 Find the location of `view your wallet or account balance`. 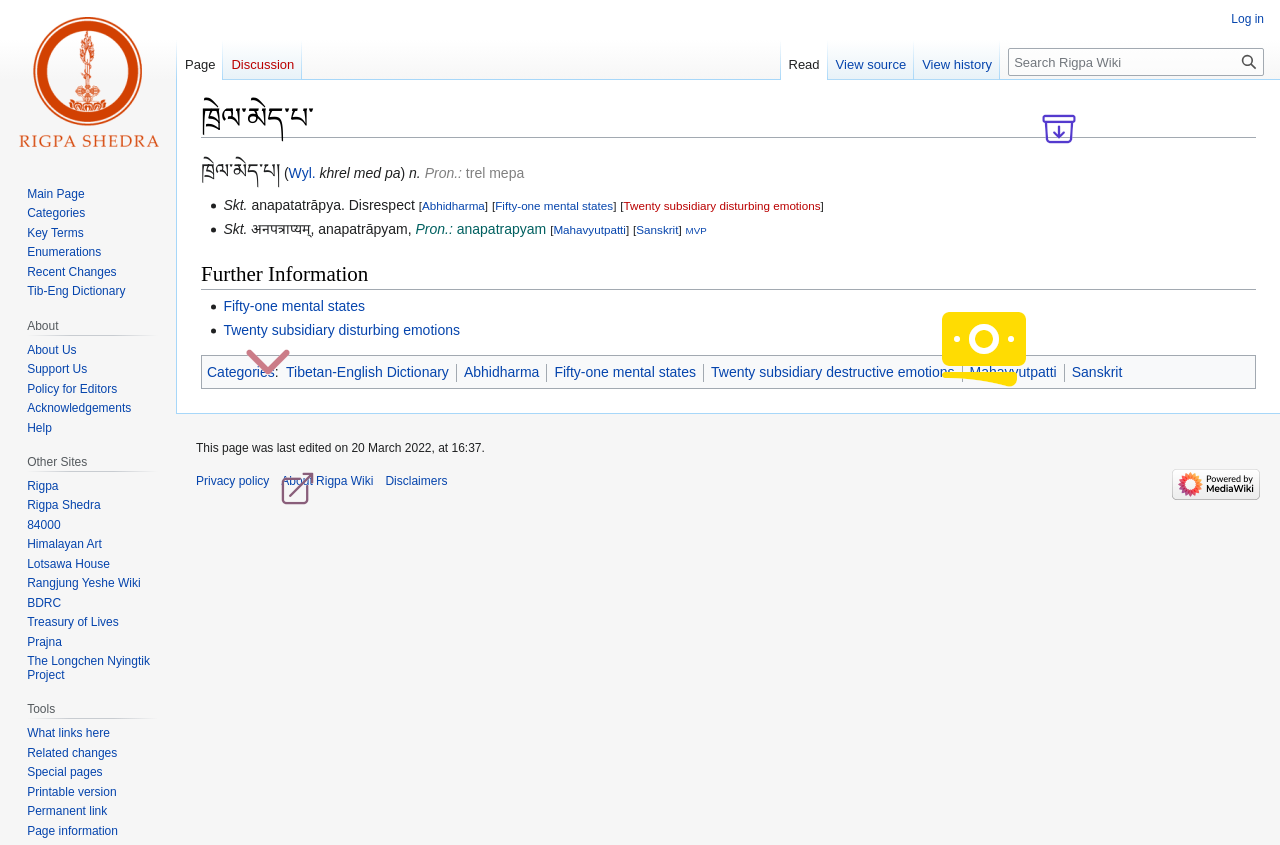

view your wallet or account balance is located at coordinates (984, 348).